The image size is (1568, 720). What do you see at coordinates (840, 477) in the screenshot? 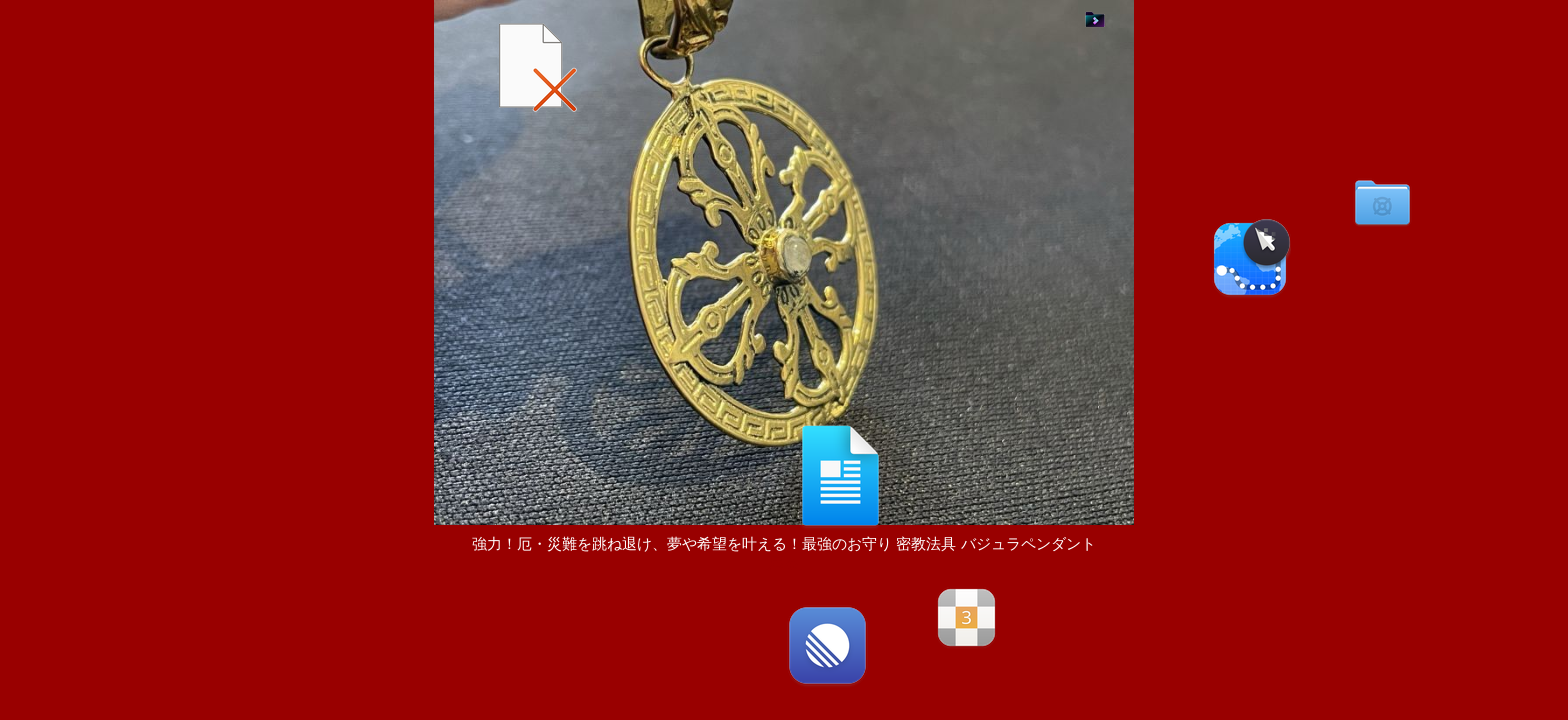
I see `a google docs document file` at bounding box center [840, 477].